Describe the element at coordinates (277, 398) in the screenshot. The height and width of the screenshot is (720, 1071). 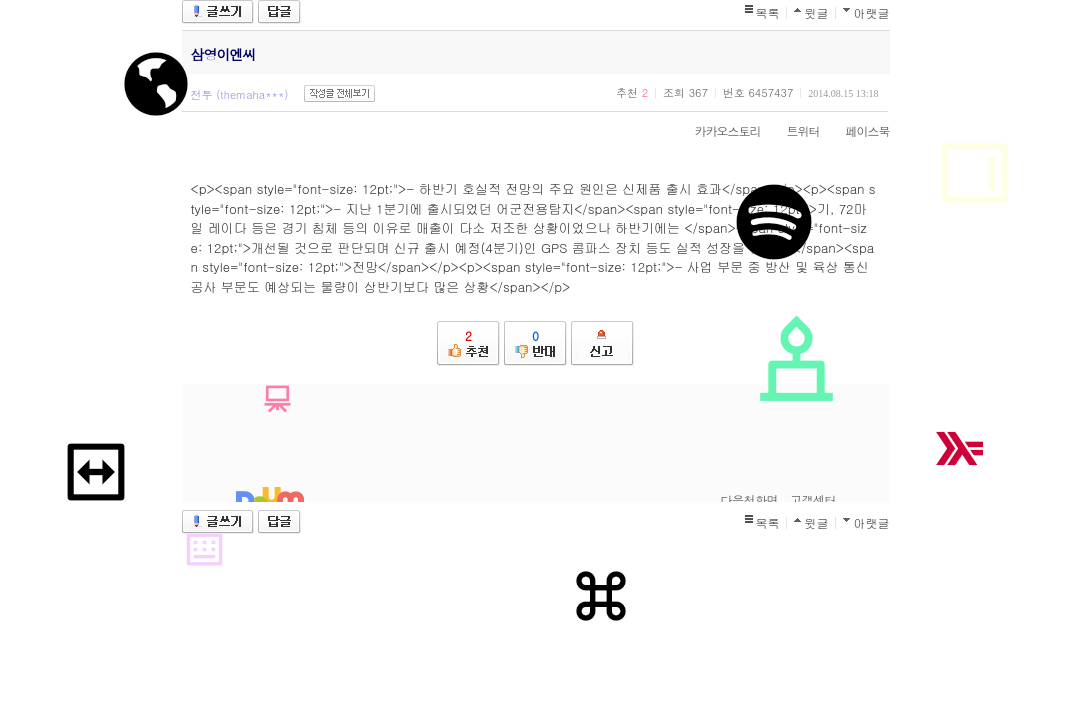
I see `create a new artboard` at that location.